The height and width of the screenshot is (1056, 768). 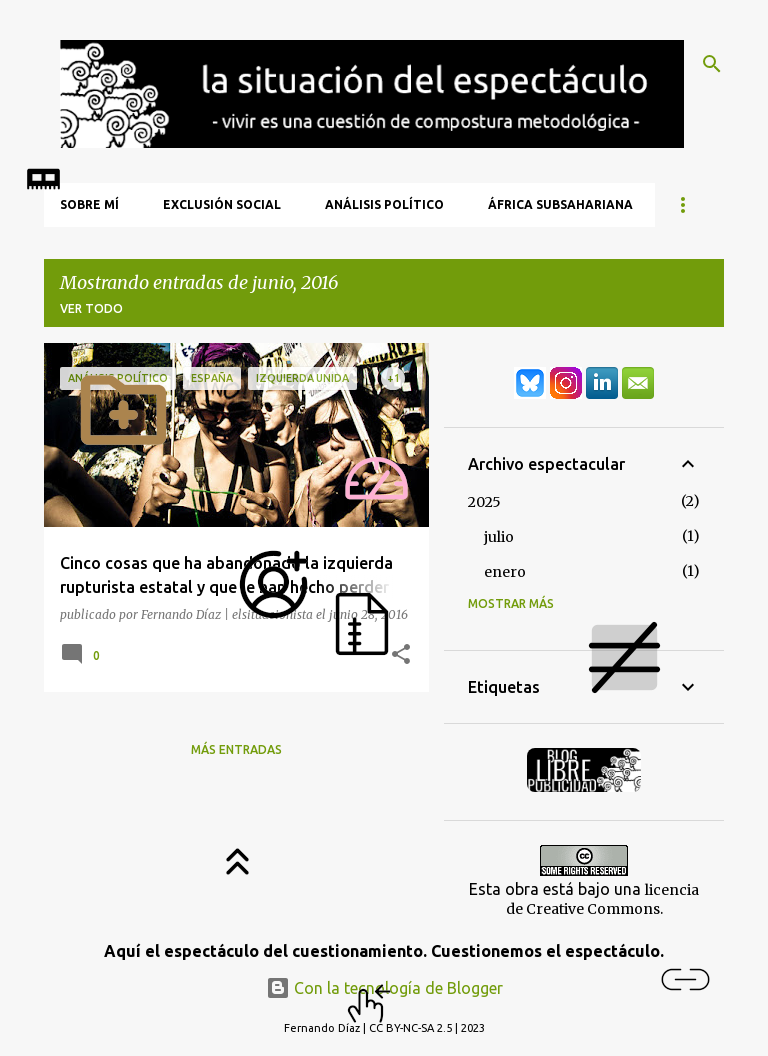 What do you see at coordinates (362, 624) in the screenshot?
I see `access compressed or archived files` at bounding box center [362, 624].